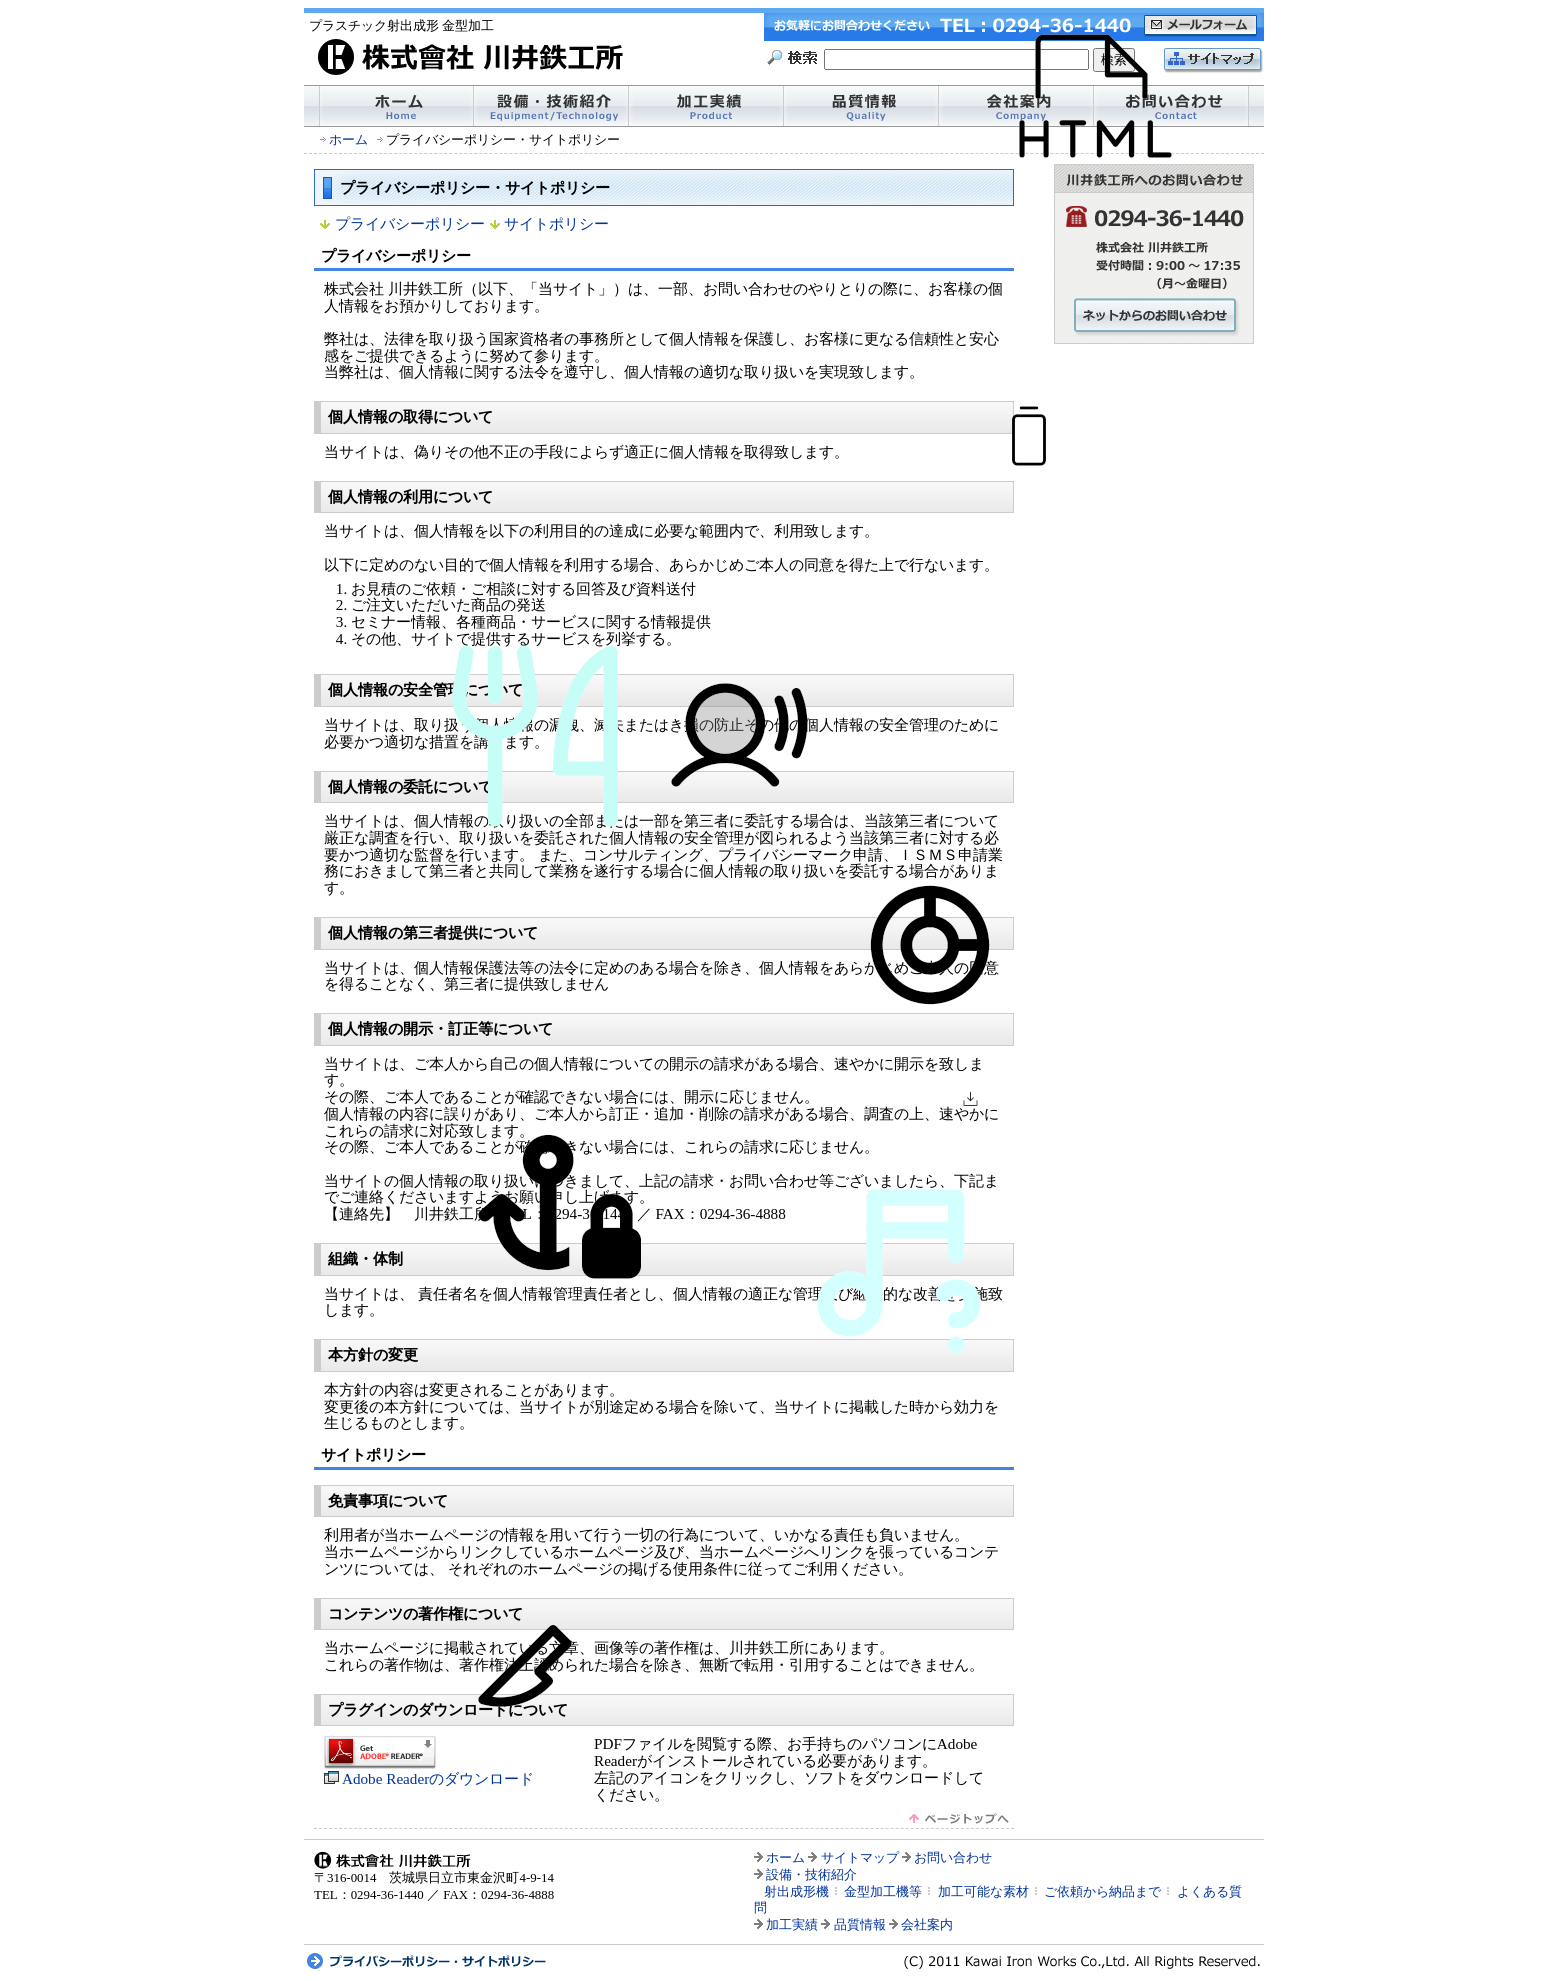 This screenshot has width=1568, height=1981. I want to click on get help identifying a song, so click(899, 1263).